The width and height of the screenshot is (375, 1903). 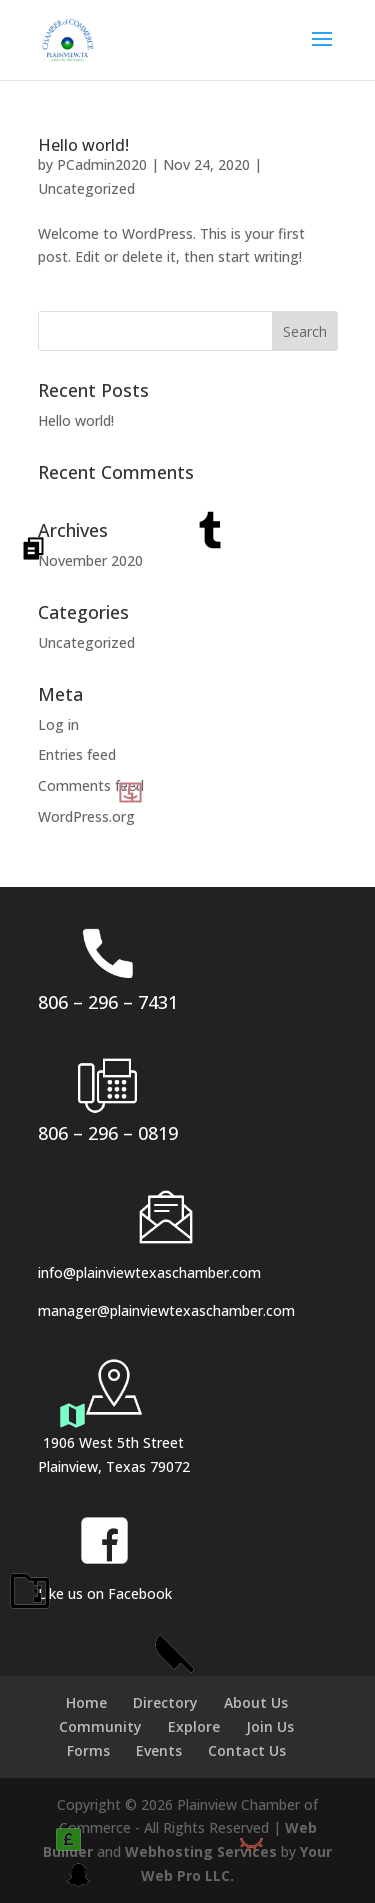 I want to click on open Snapchat app, so click(x=78, y=1874).